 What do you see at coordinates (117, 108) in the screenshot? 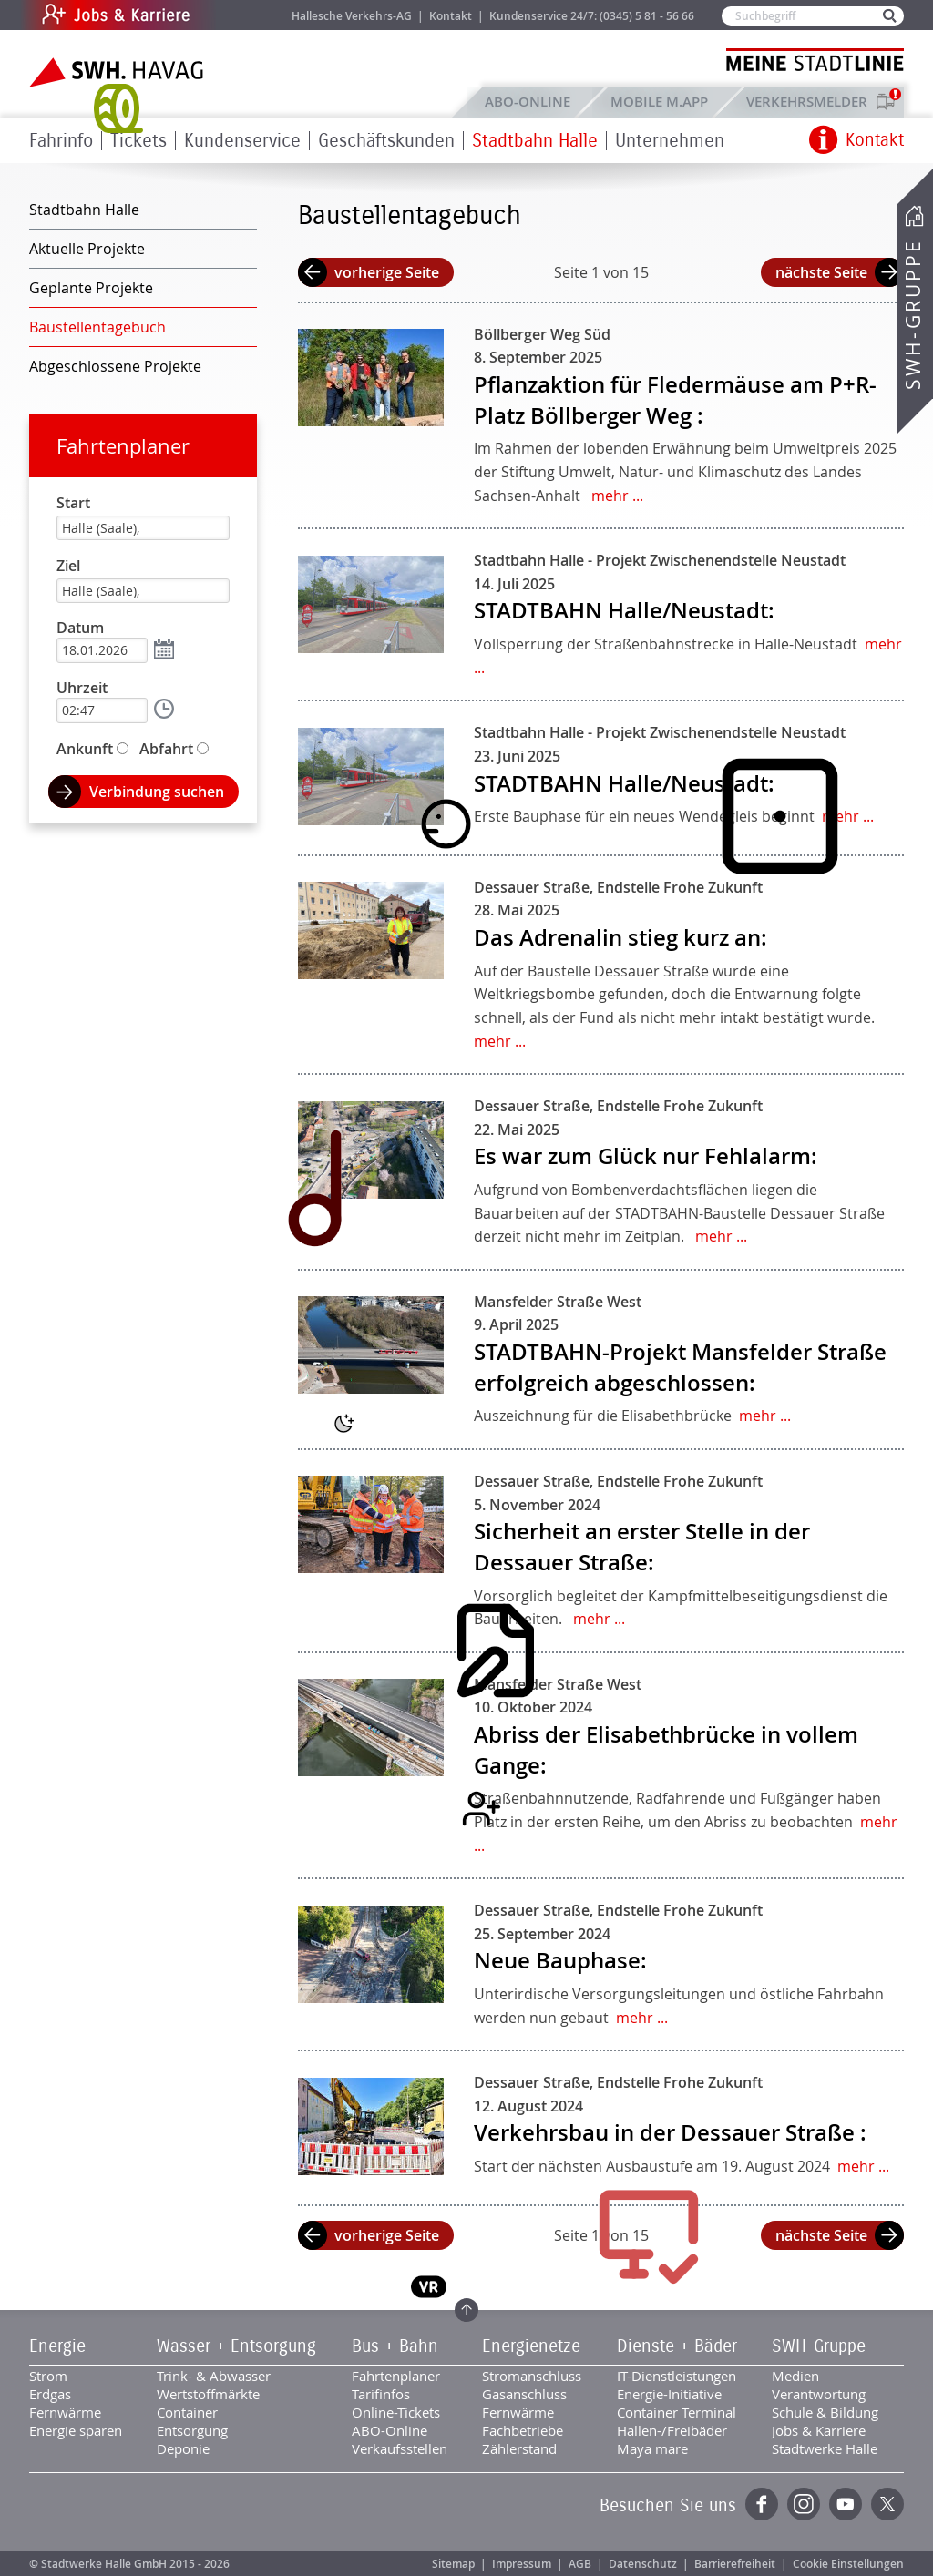
I see `view tire pressure or status` at bounding box center [117, 108].